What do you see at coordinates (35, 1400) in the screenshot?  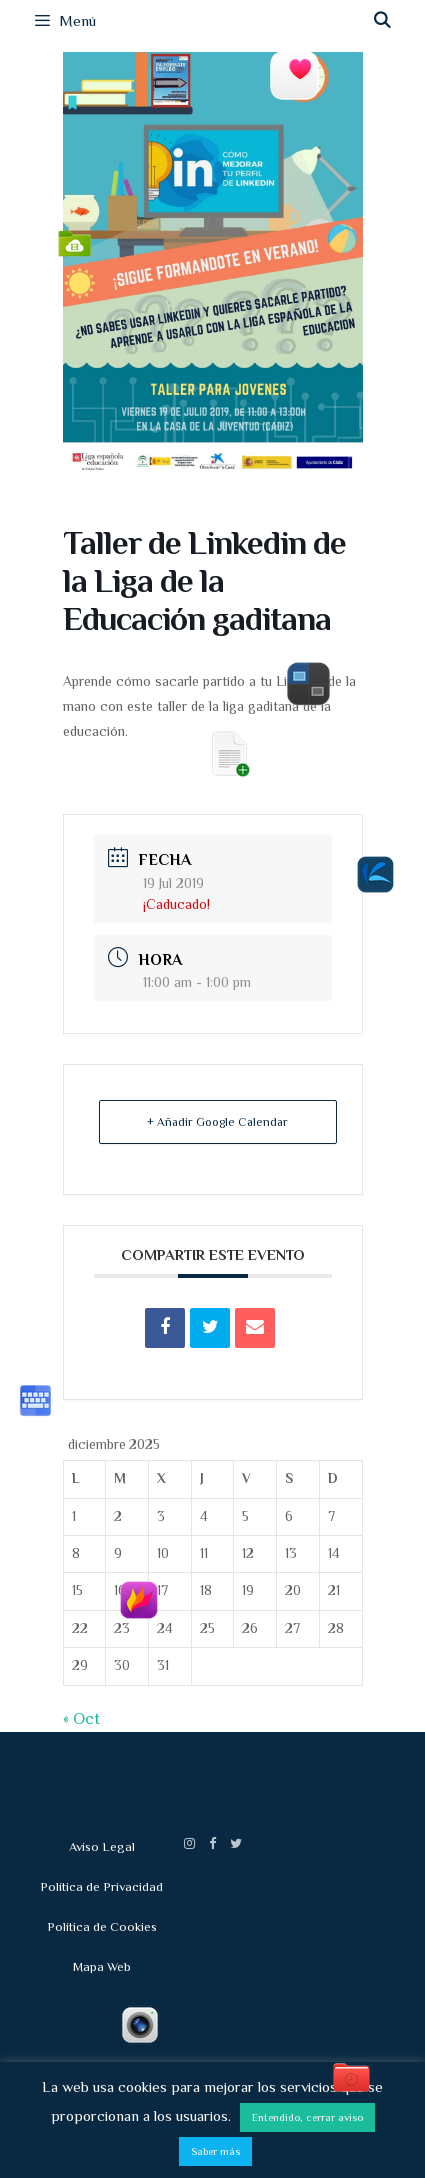 I see `configure keyboard and input settings` at bounding box center [35, 1400].